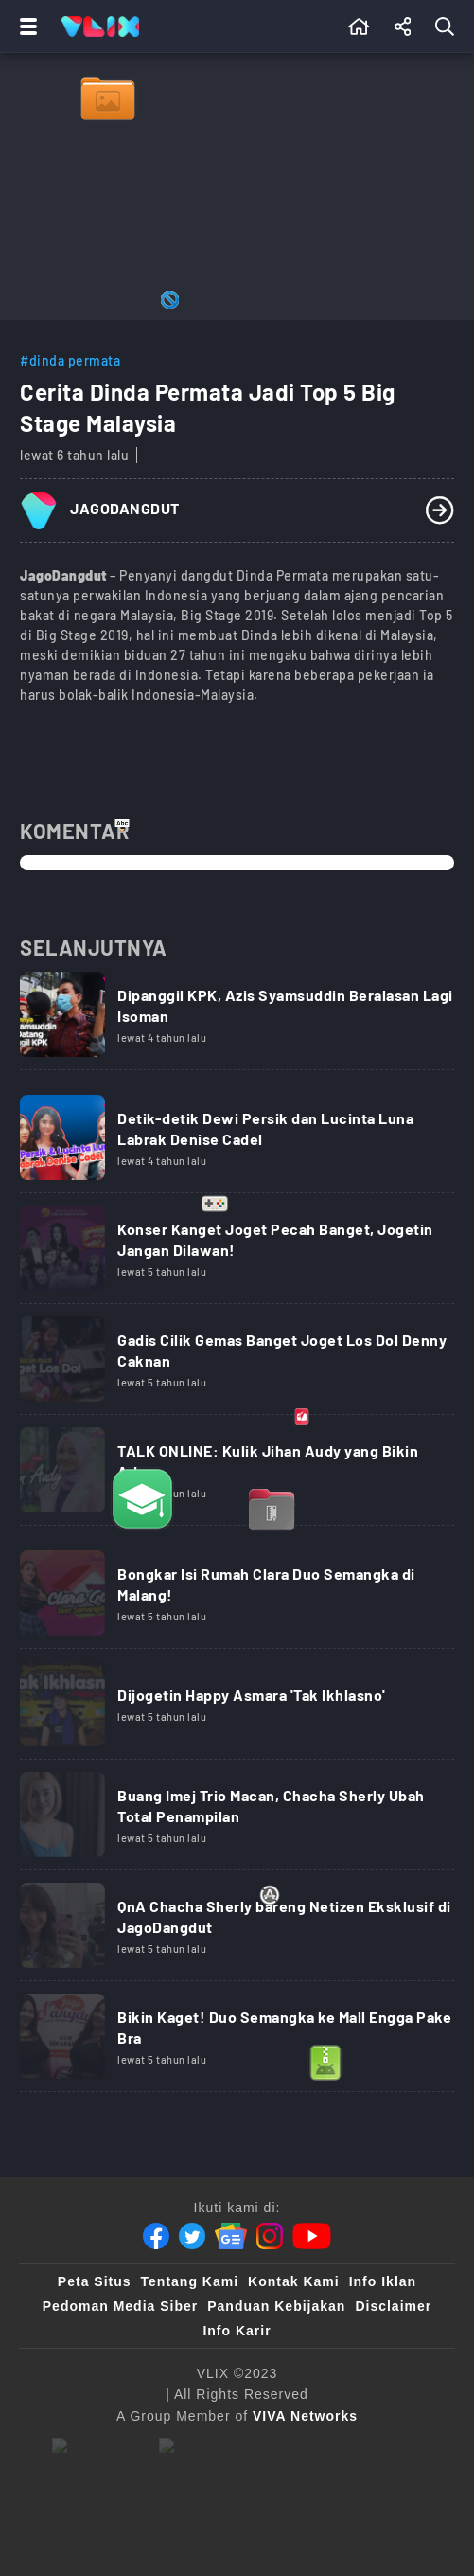 This screenshot has width=474, height=2576. What do you see at coordinates (325, 2063) in the screenshot?
I see `an android application package file` at bounding box center [325, 2063].